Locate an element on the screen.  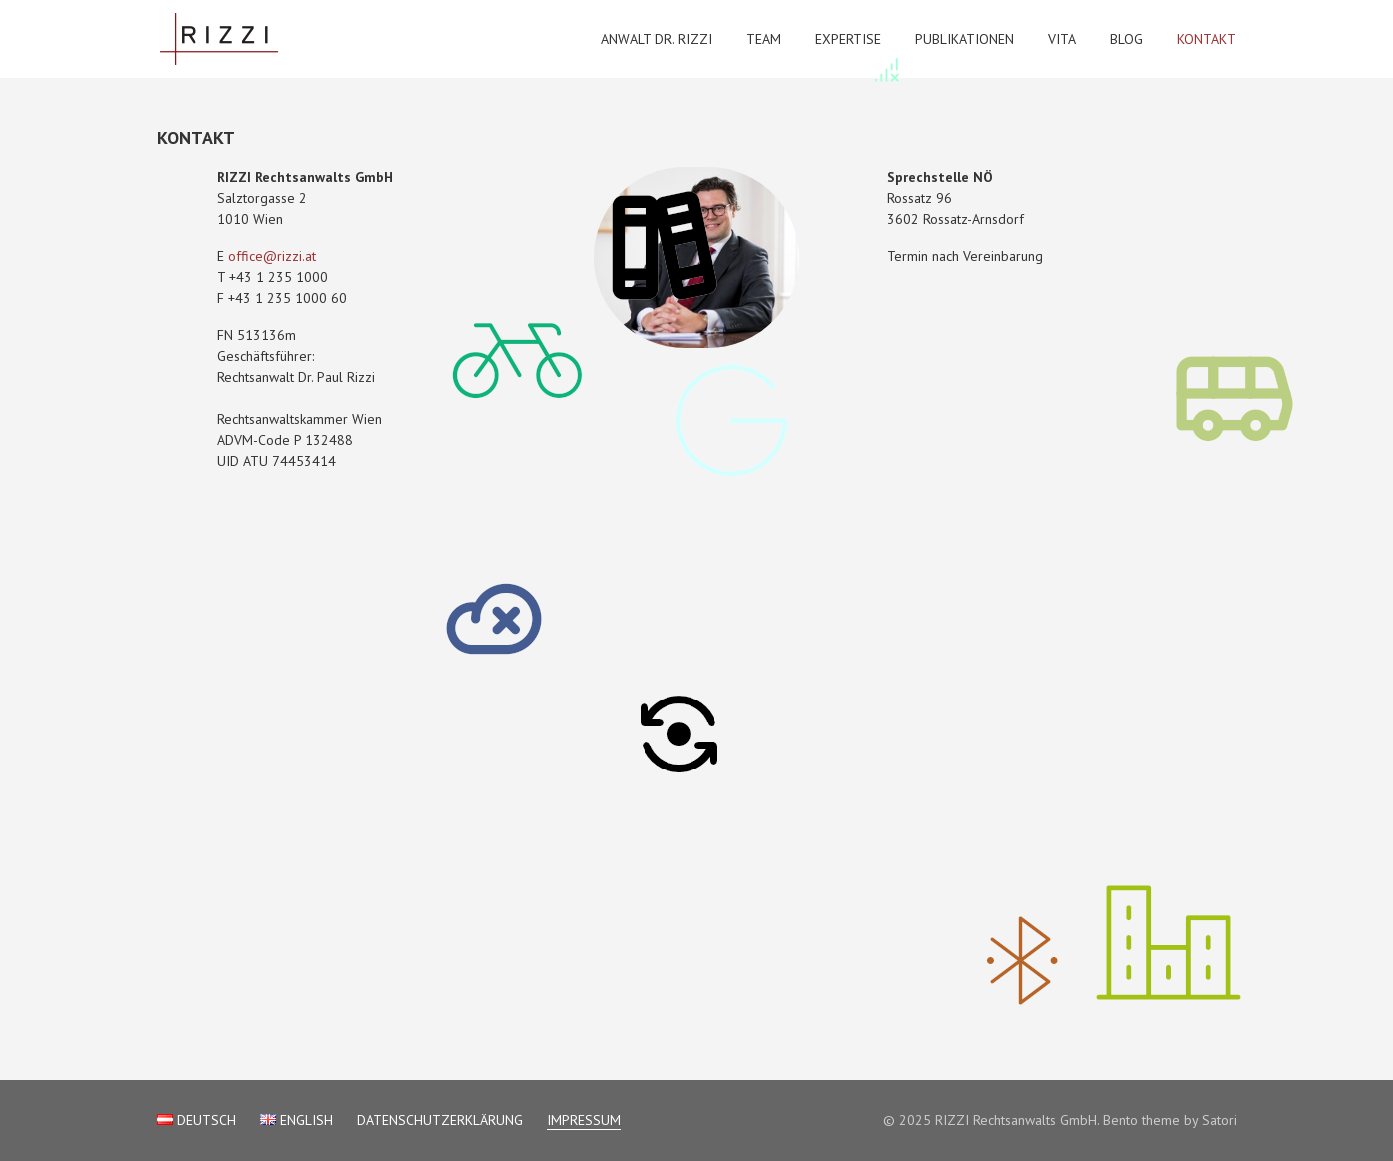
sign in with Google is located at coordinates (731, 420).